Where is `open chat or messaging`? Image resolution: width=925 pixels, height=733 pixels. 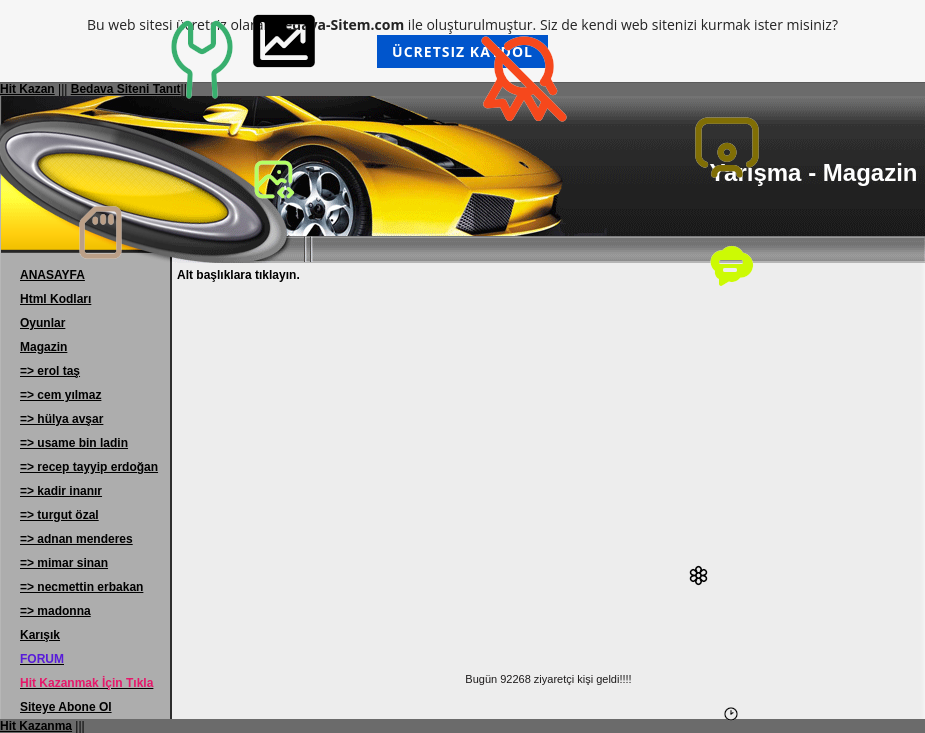 open chat or messaging is located at coordinates (731, 266).